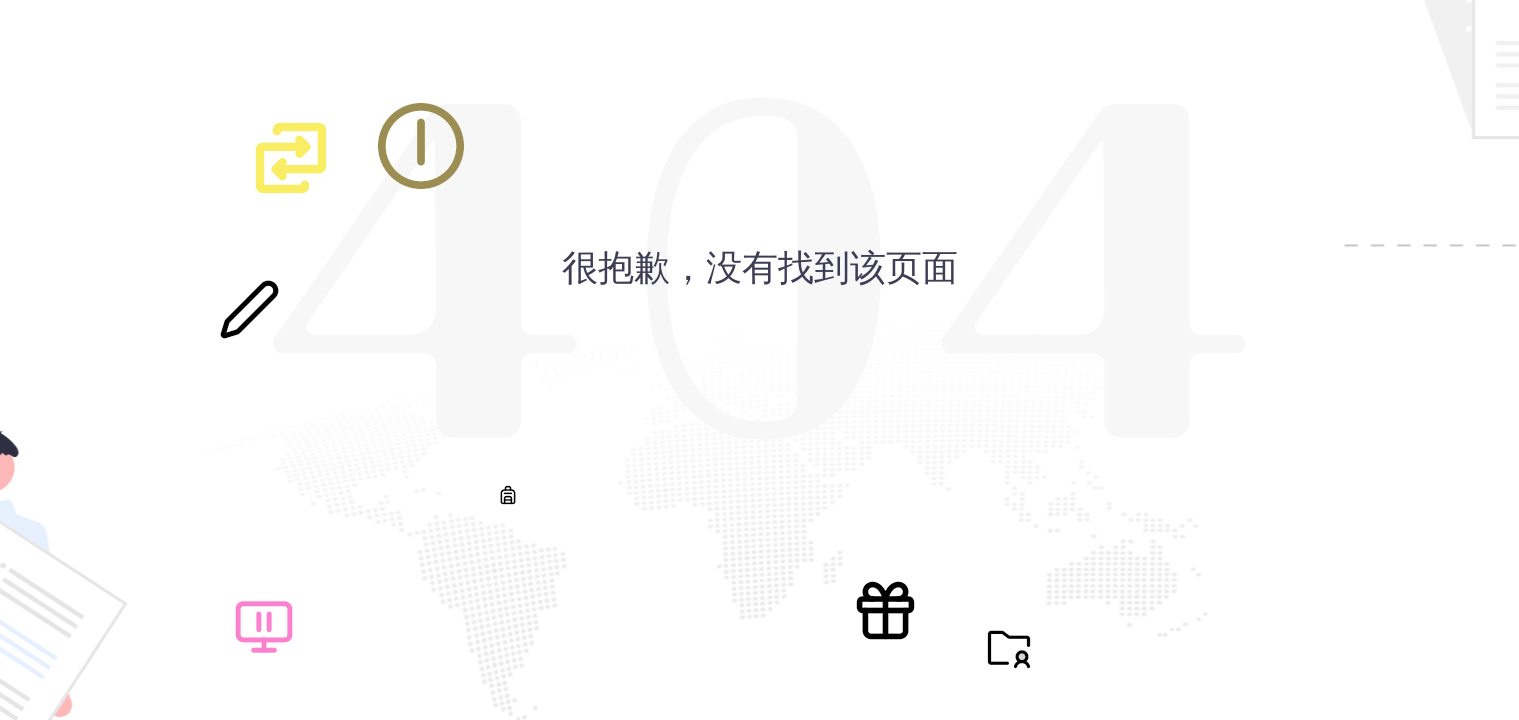 The height and width of the screenshot is (720, 1519). Describe the element at coordinates (249, 309) in the screenshot. I see `edit content or text` at that location.